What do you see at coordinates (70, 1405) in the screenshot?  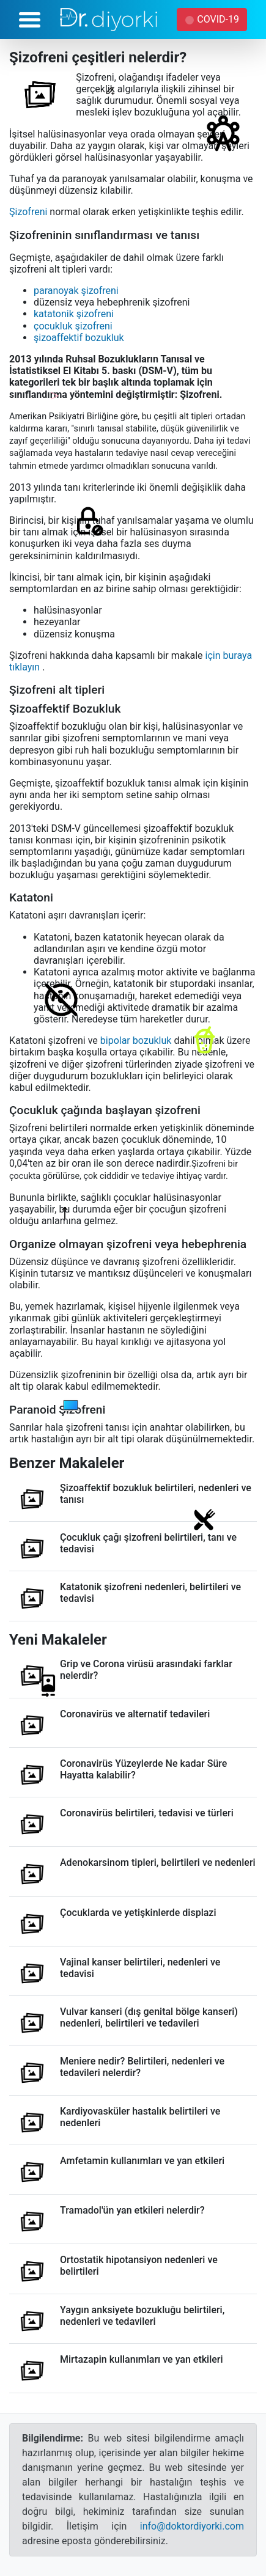 I see `laptop or portable computer device` at bounding box center [70, 1405].